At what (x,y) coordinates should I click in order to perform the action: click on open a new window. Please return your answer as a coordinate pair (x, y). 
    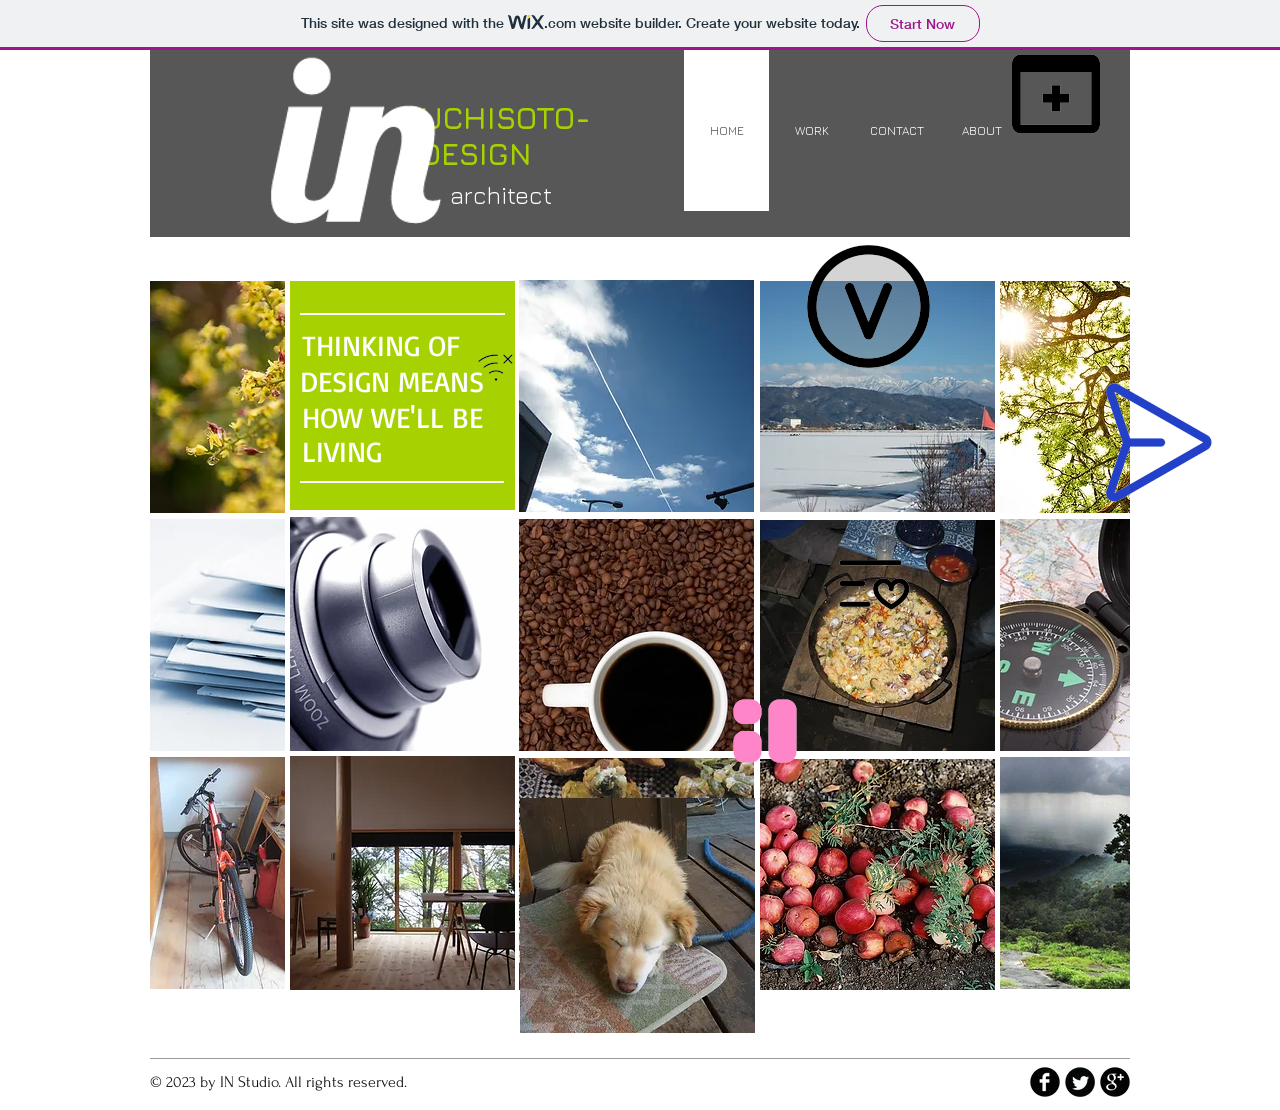
    Looking at the image, I should click on (1056, 94).